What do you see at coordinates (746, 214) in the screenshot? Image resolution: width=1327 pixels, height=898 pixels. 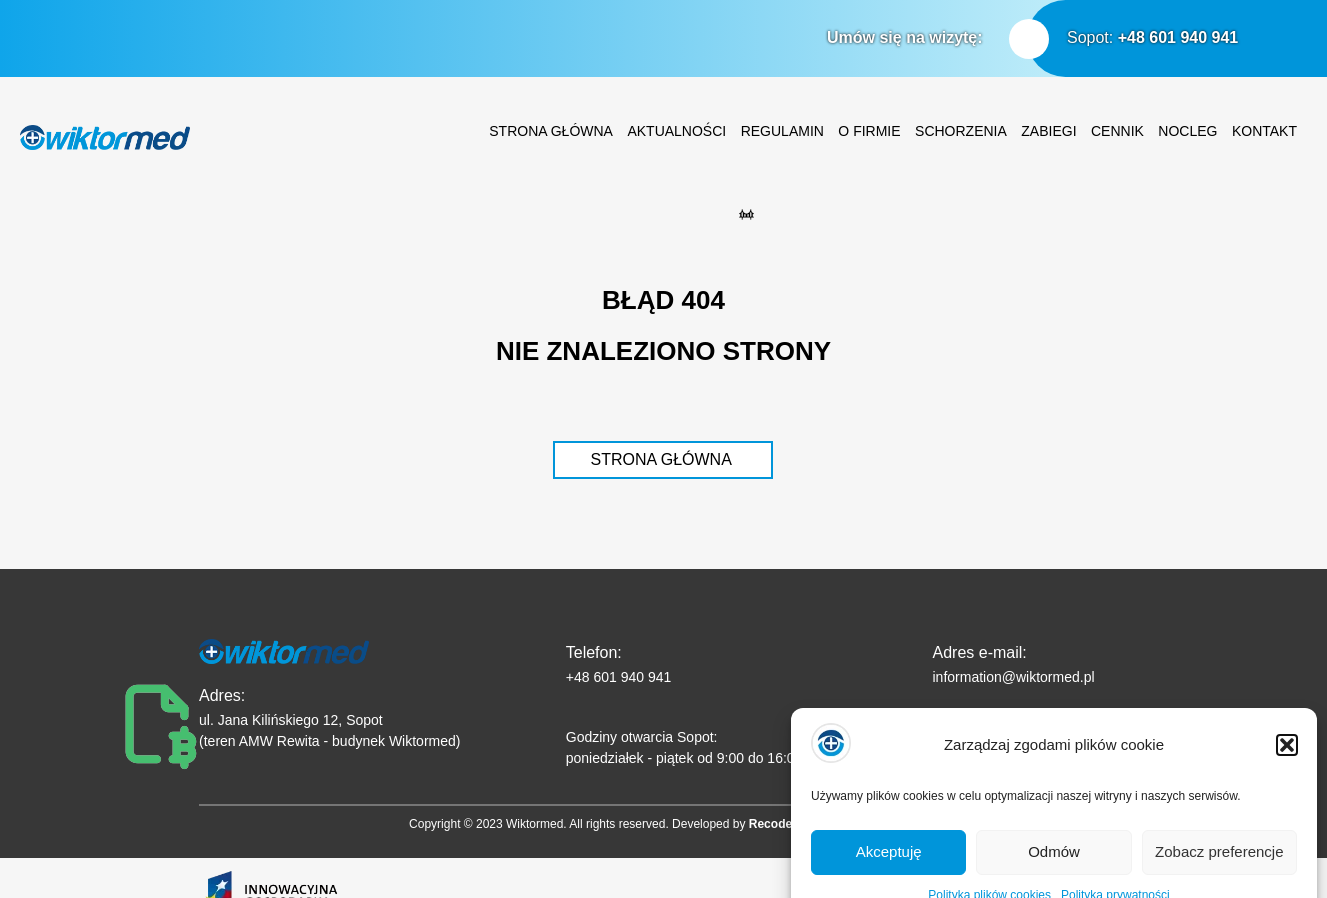 I see `navigate to bridges or overpasses on a map` at bounding box center [746, 214].